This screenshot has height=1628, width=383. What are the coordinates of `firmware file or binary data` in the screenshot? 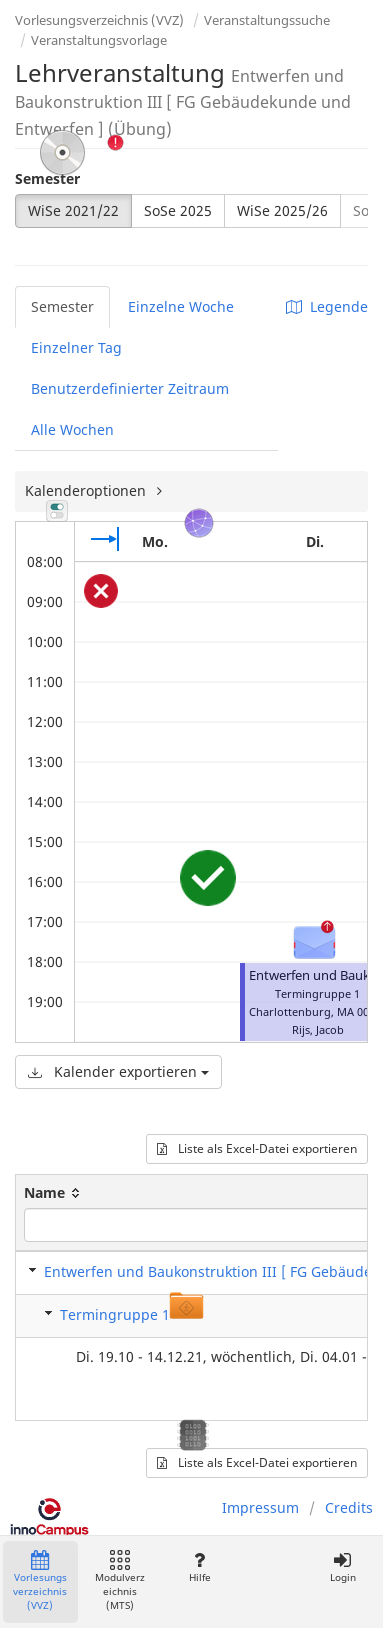 It's located at (193, 1435).